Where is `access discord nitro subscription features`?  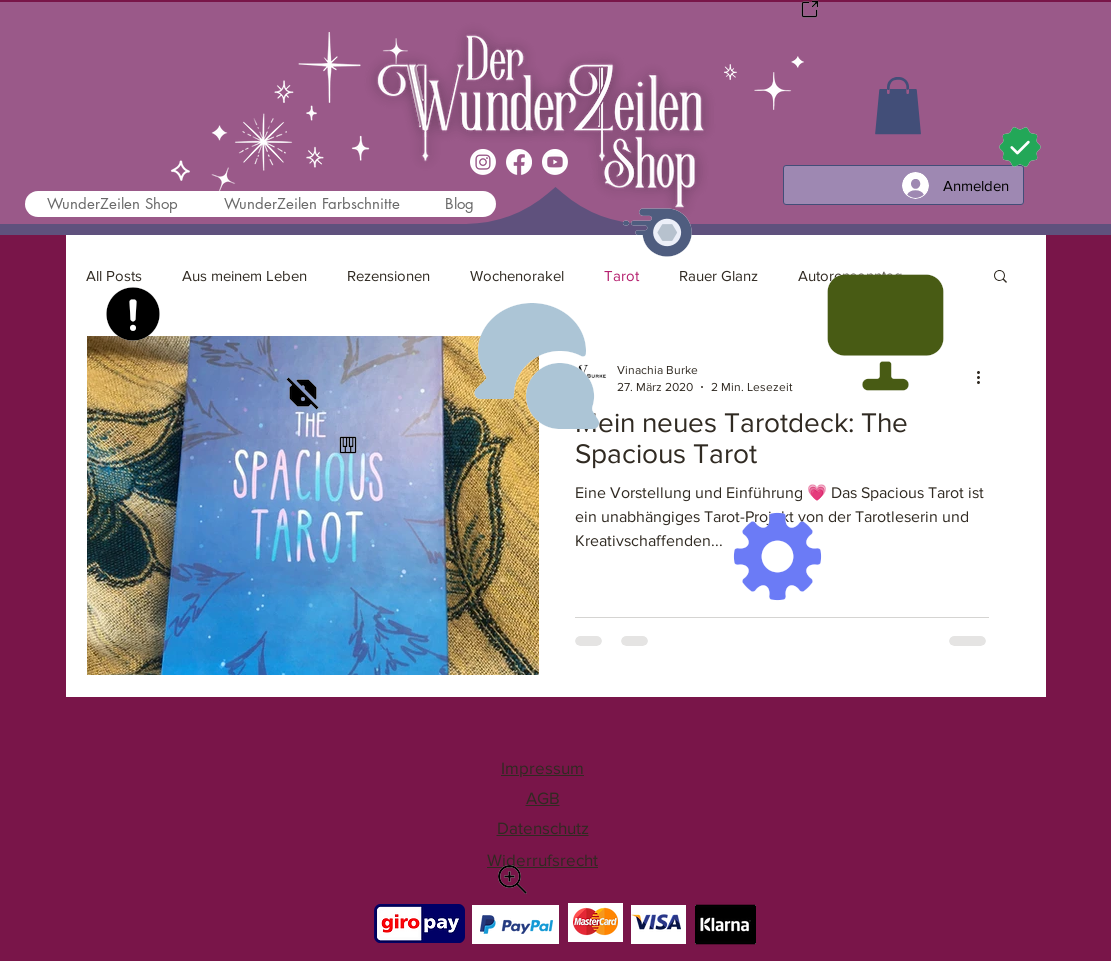
access discord nitro subscription features is located at coordinates (657, 232).